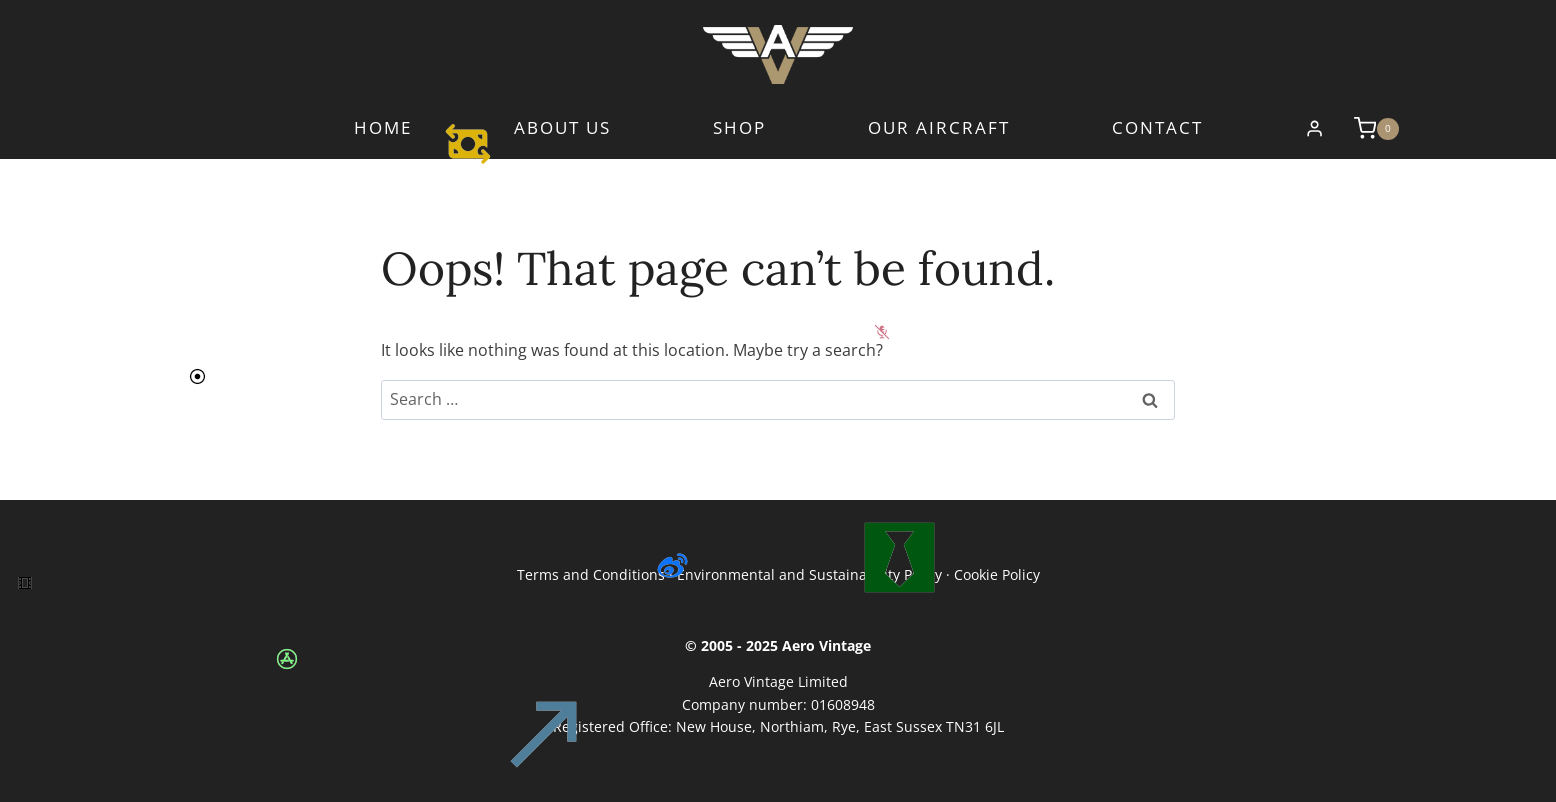 The image size is (1556, 802). What do you see at coordinates (197, 376) in the screenshot?
I see `select this option (radio button)` at bounding box center [197, 376].